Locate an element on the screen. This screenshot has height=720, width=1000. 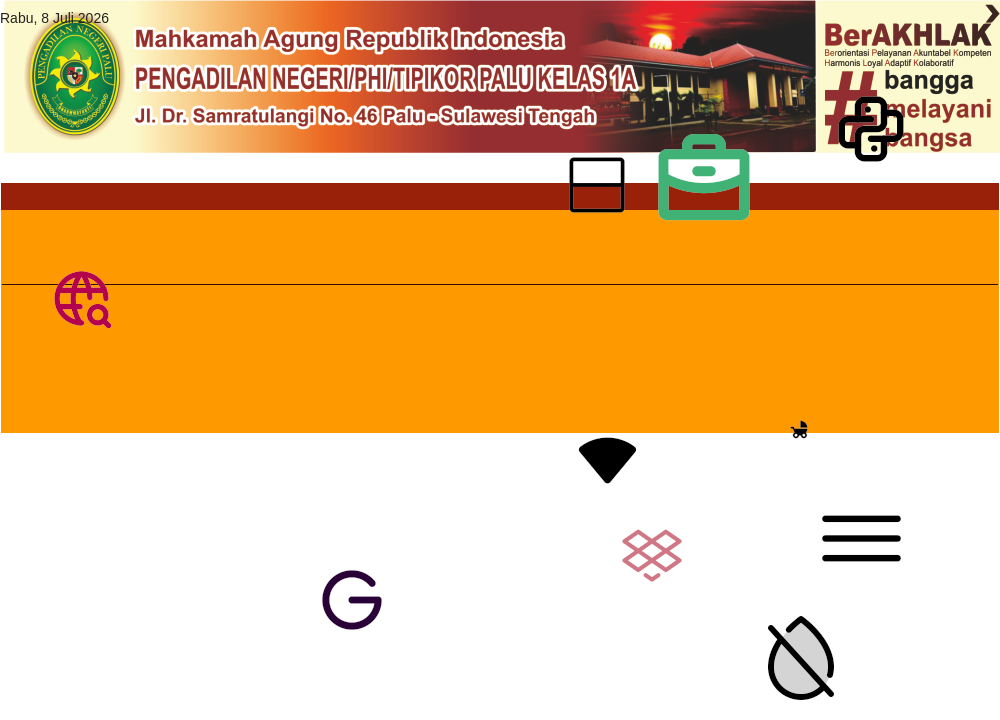
open navigation menu is located at coordinates (861, 538).